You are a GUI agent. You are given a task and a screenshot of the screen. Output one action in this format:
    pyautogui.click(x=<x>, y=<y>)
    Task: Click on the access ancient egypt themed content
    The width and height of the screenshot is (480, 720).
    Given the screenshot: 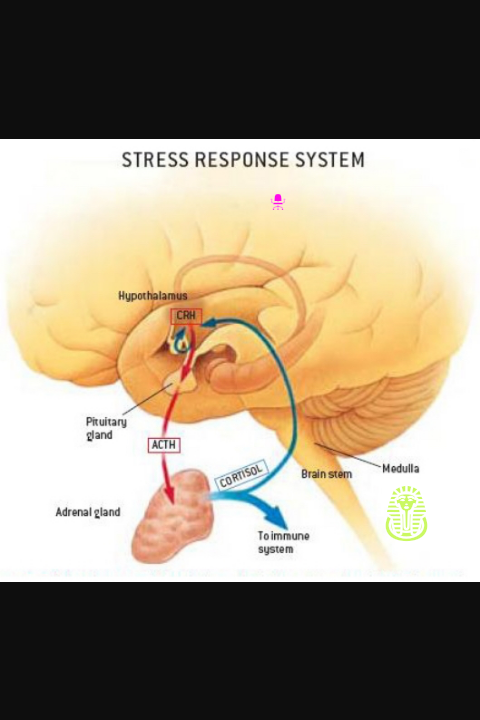 What is the action you would take?
    pyautogui.click(x=406, y=513)
    